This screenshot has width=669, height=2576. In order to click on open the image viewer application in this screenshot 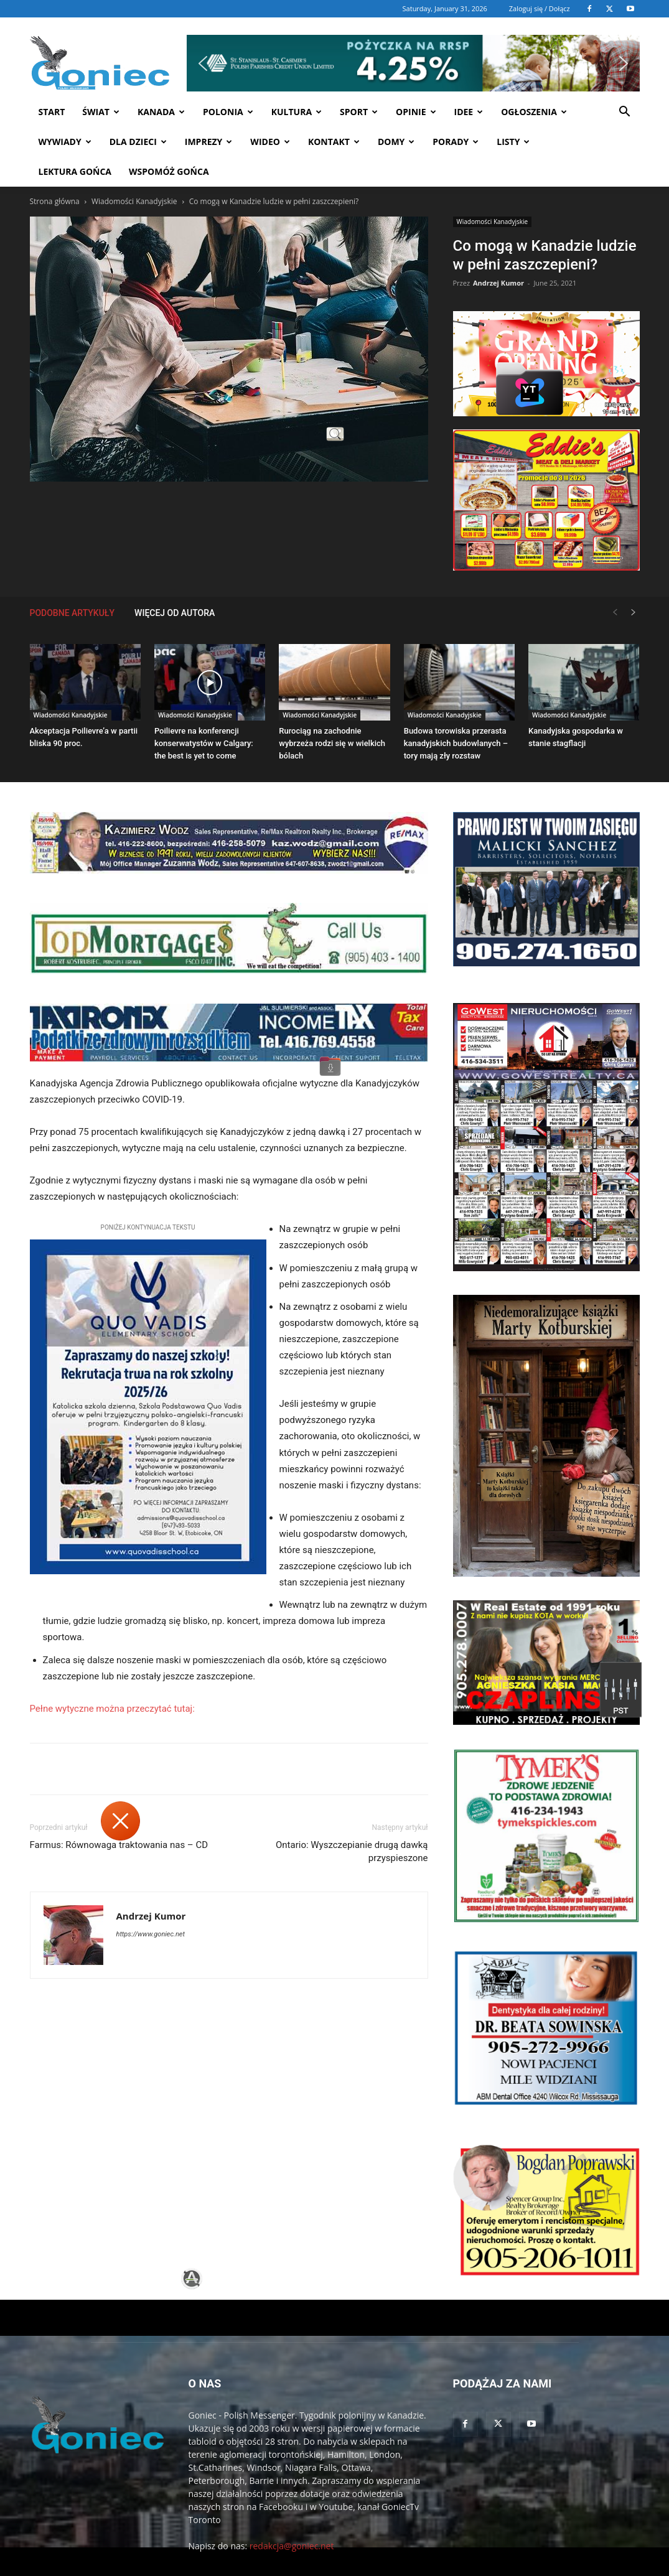, I will do `click(335, 434)`.